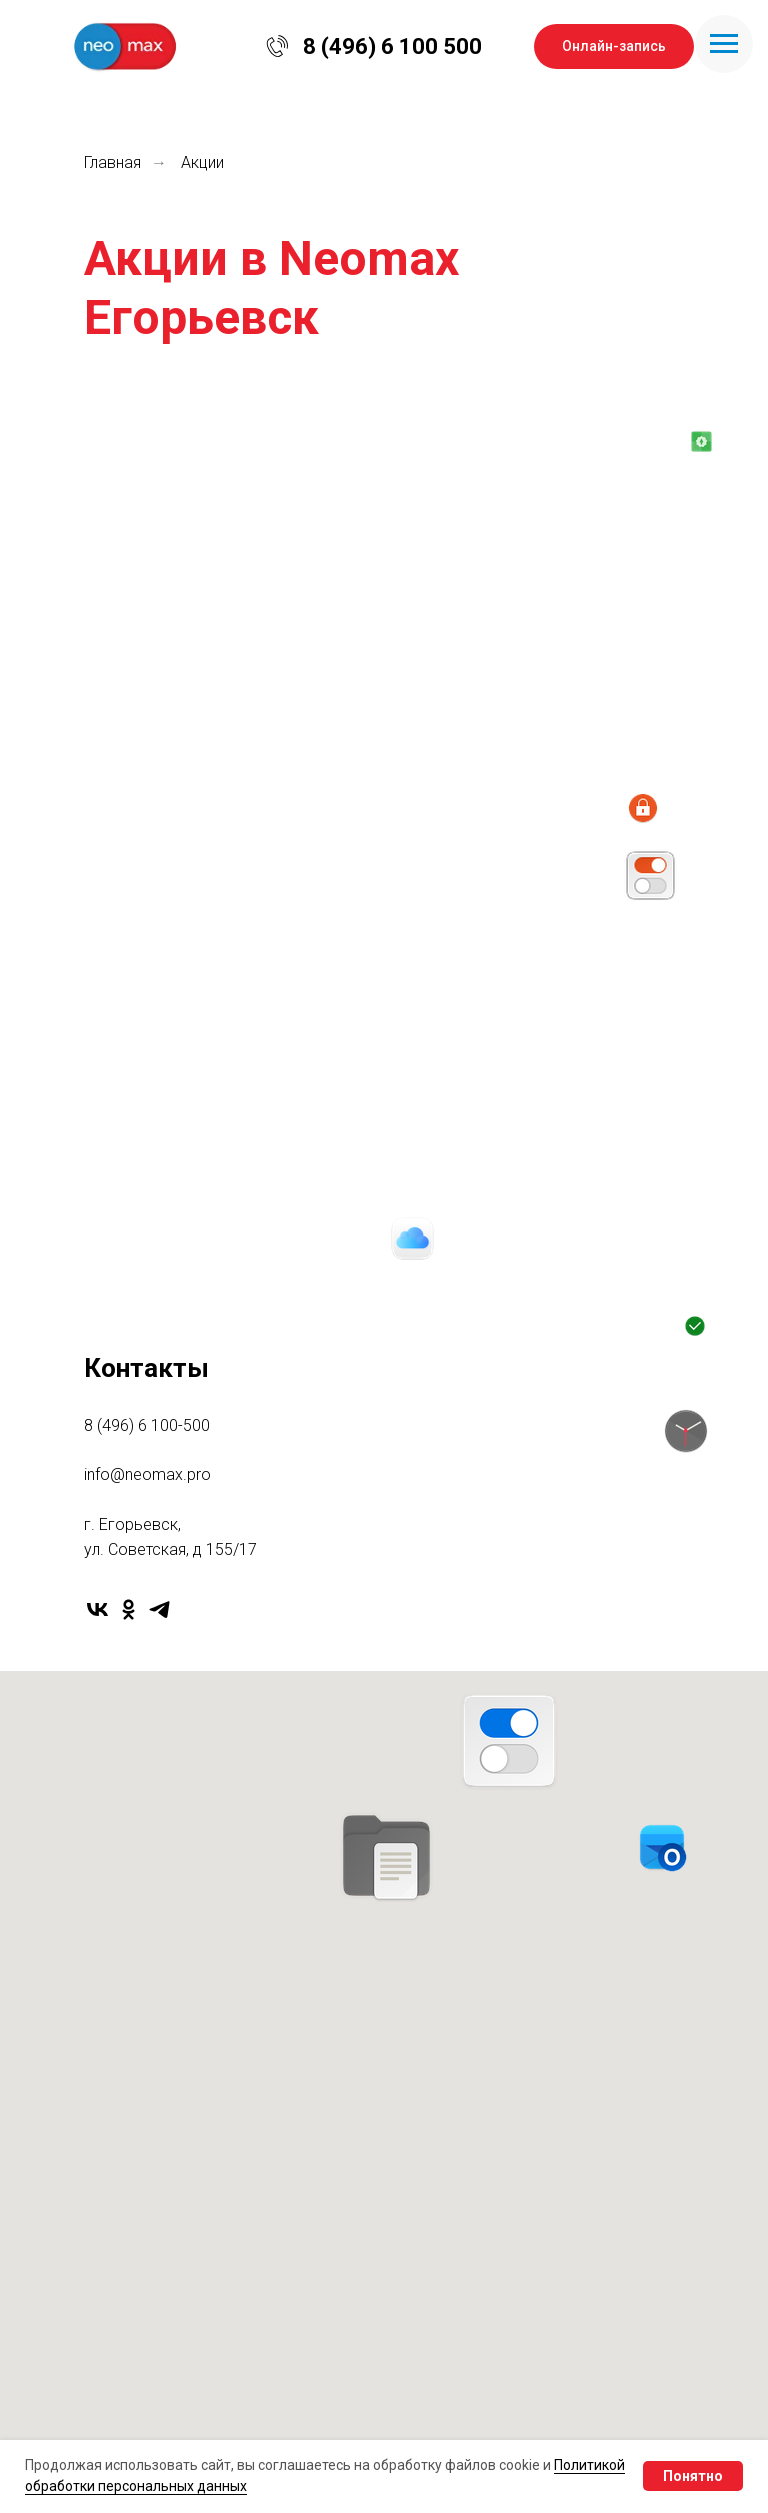 The height and width of the screenshot is (2513, 768). Describe the element at coordinates (662, 1847) in the screenshot. I see `open microsoft outlook email app` at that location.